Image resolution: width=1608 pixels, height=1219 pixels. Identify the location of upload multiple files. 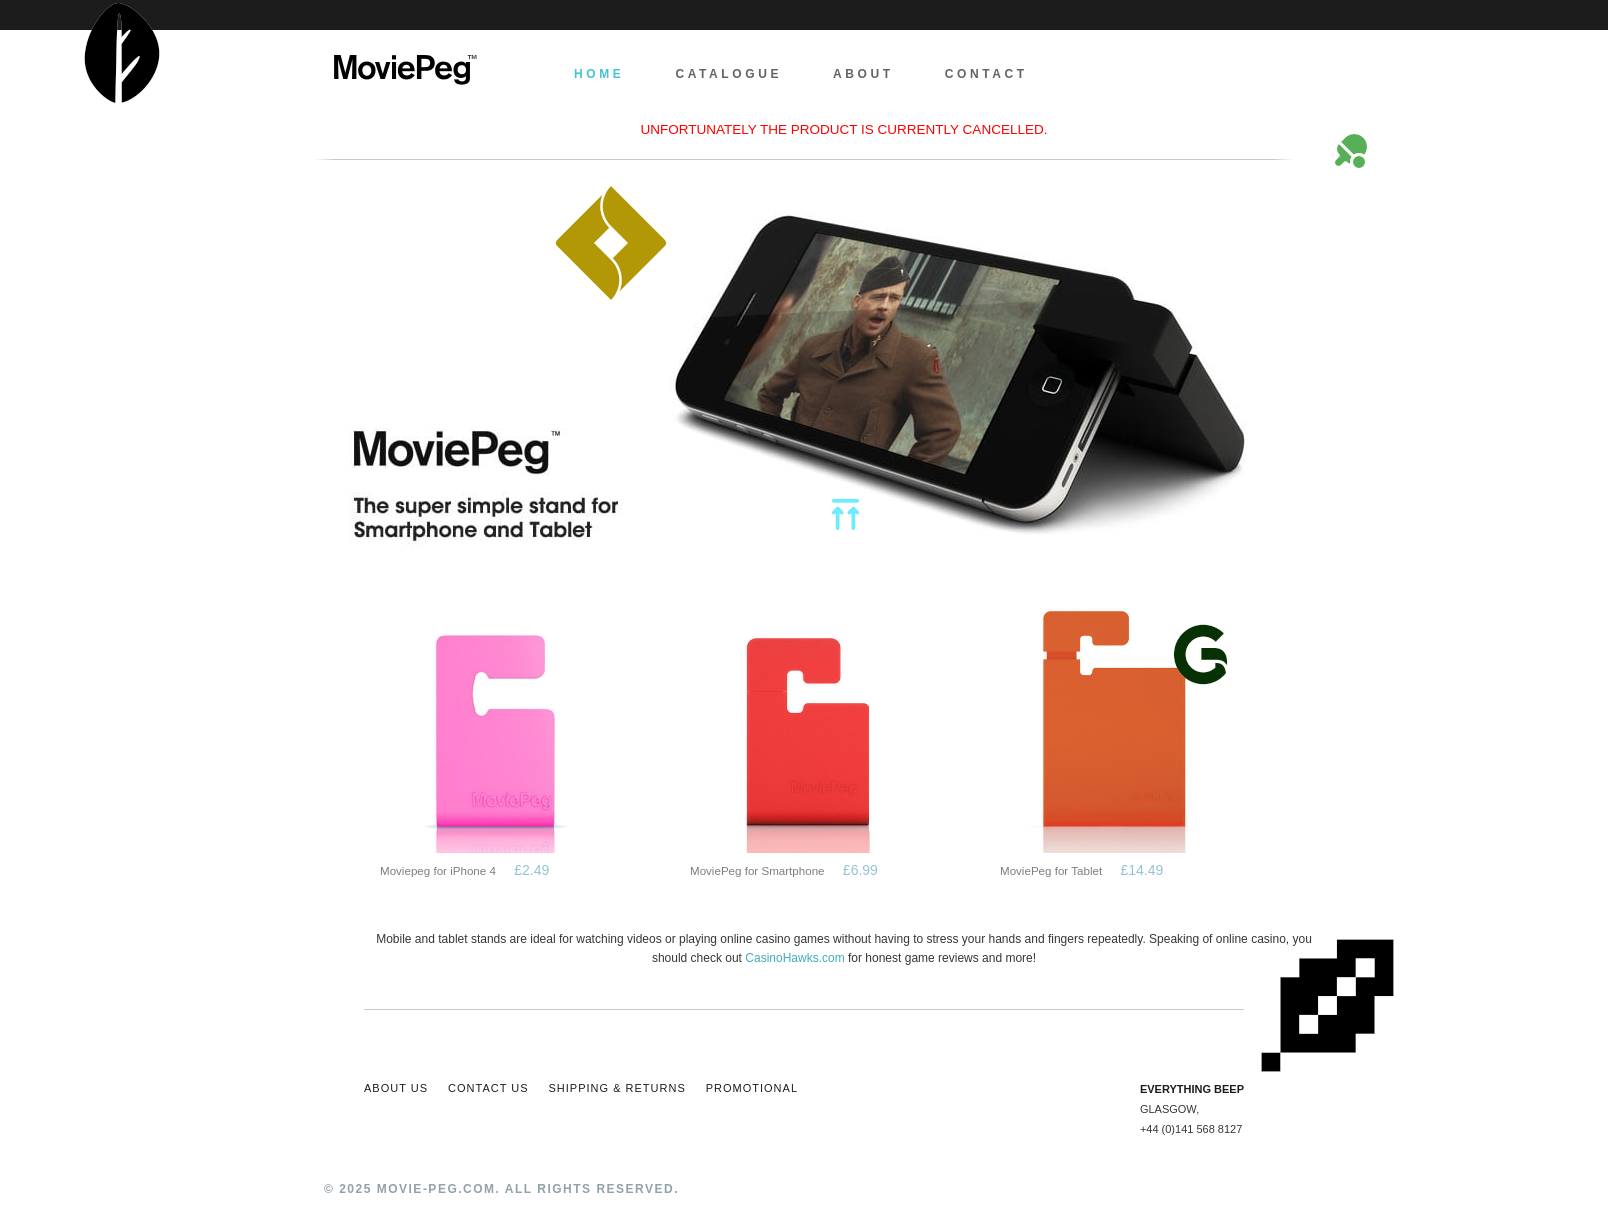
(845, 514).